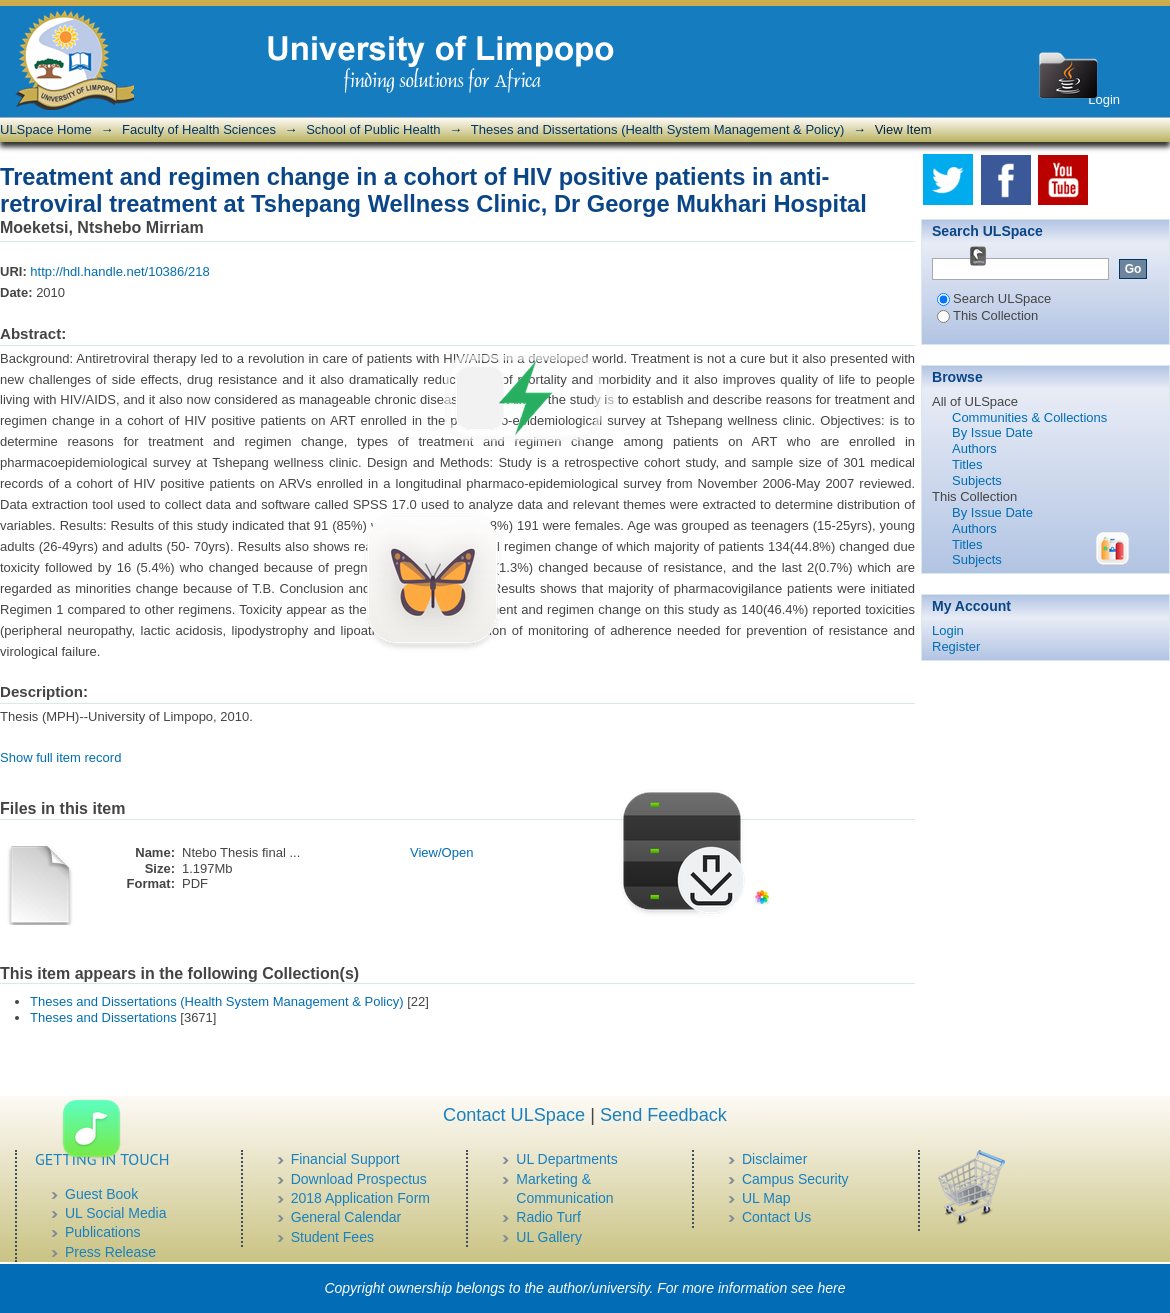  What do you see at coordinates (978, 256) in the screenshot?
I see `qemu virtual disk image file` at bounding box center [978, 256].